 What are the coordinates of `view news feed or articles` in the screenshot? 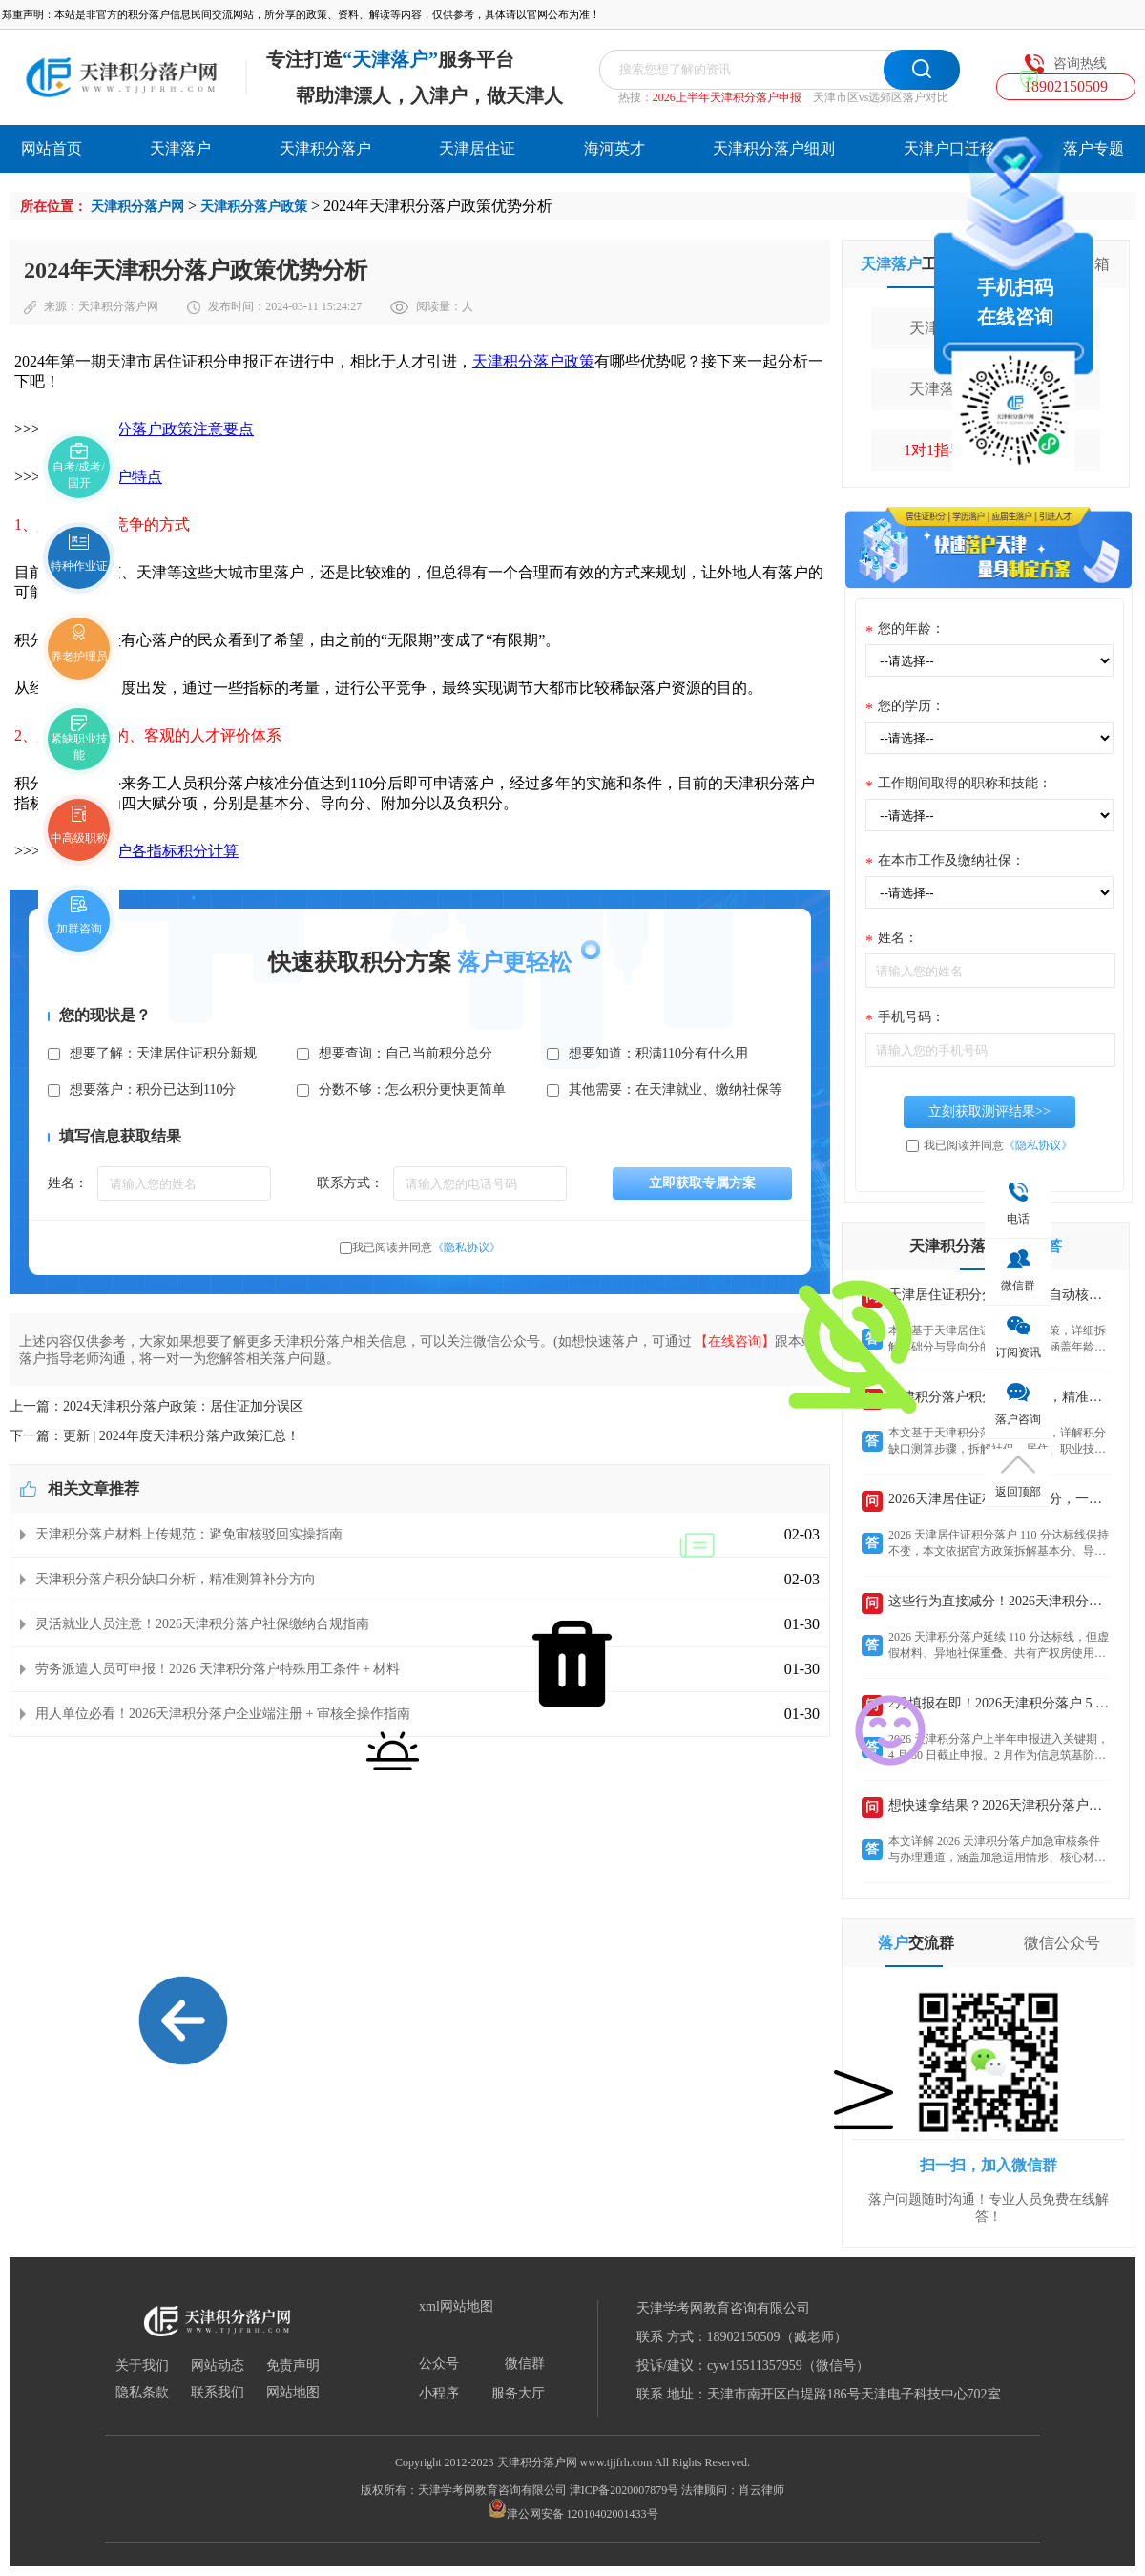 It's located at (698, 1545).